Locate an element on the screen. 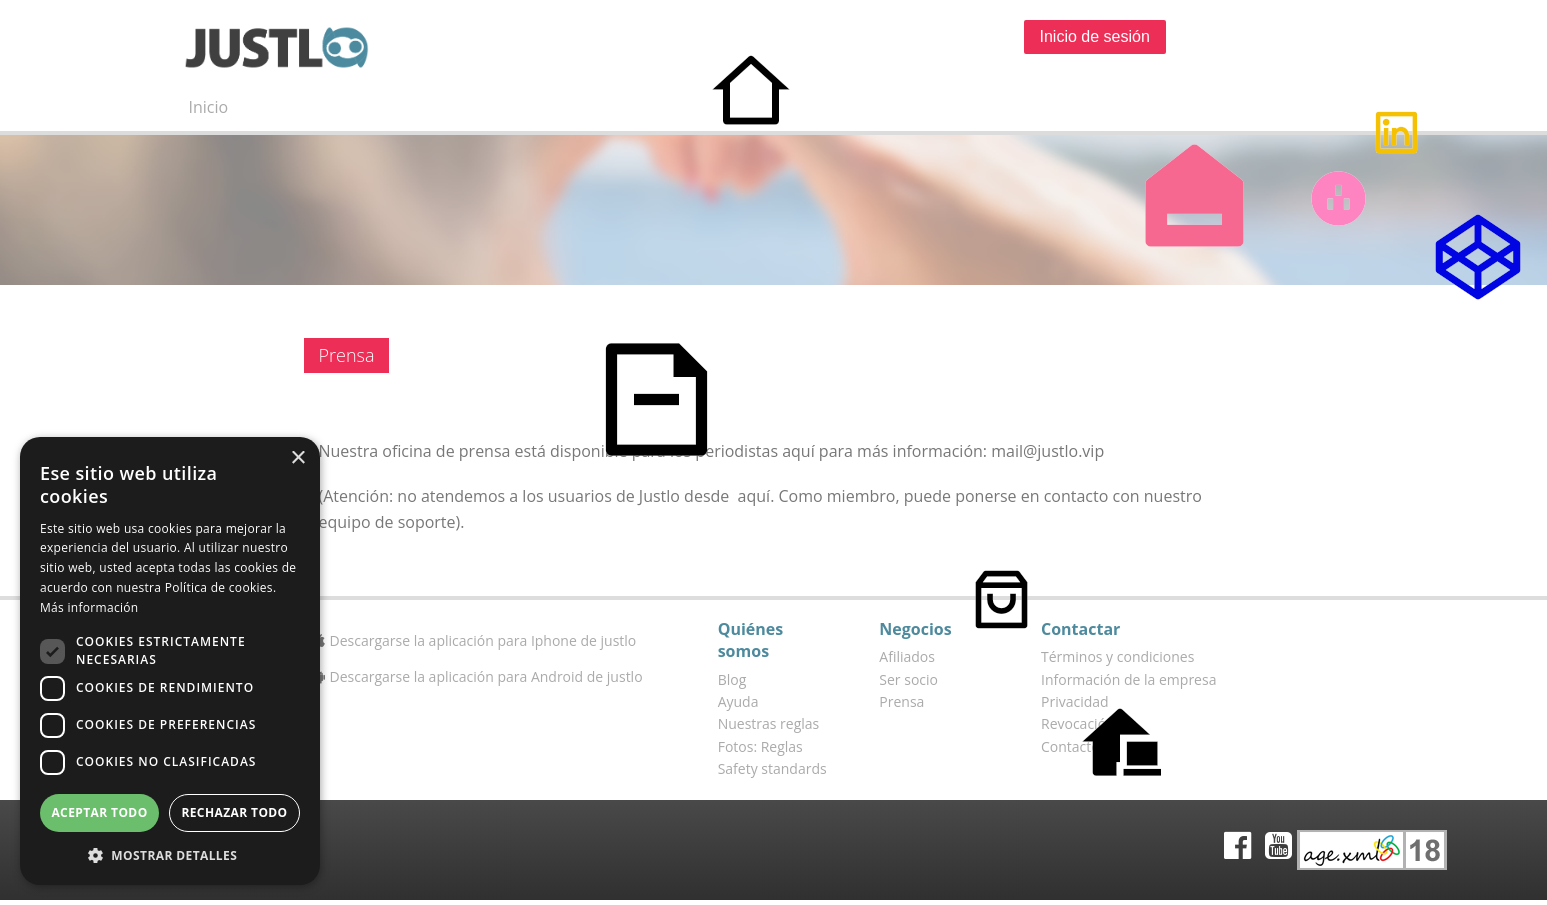 This screenshot has width=1547, height=905. codepen logo is located at coordinates (1478, 257).